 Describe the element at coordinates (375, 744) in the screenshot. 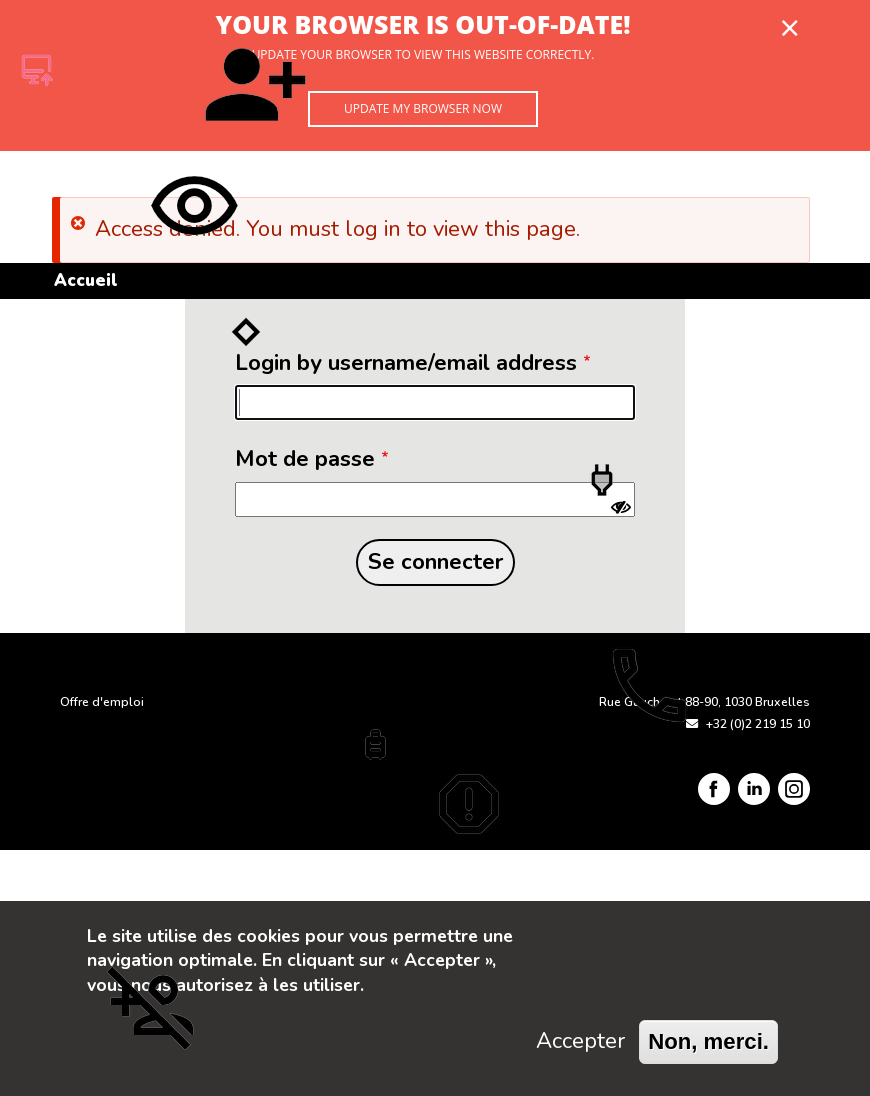

I see `access travel or trip planning features` at that location.